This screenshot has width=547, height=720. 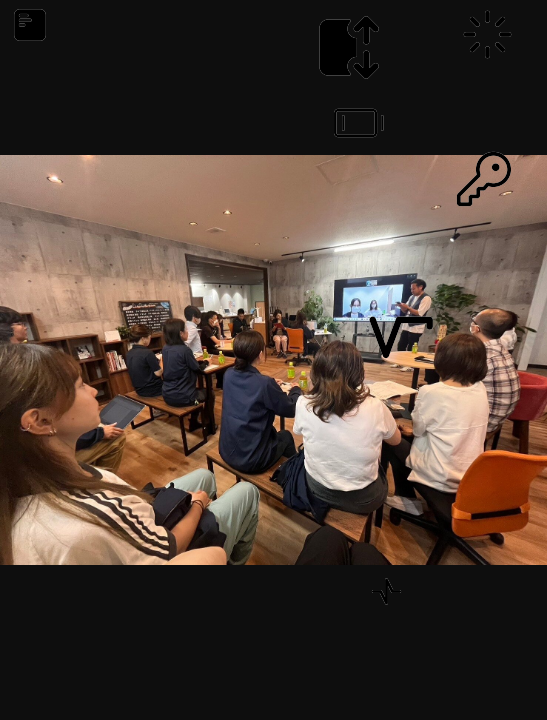 What do you see at coordinates (358, 123) in the screenshot?
I see `indicates low battery level` at bounding box center [358, 123].